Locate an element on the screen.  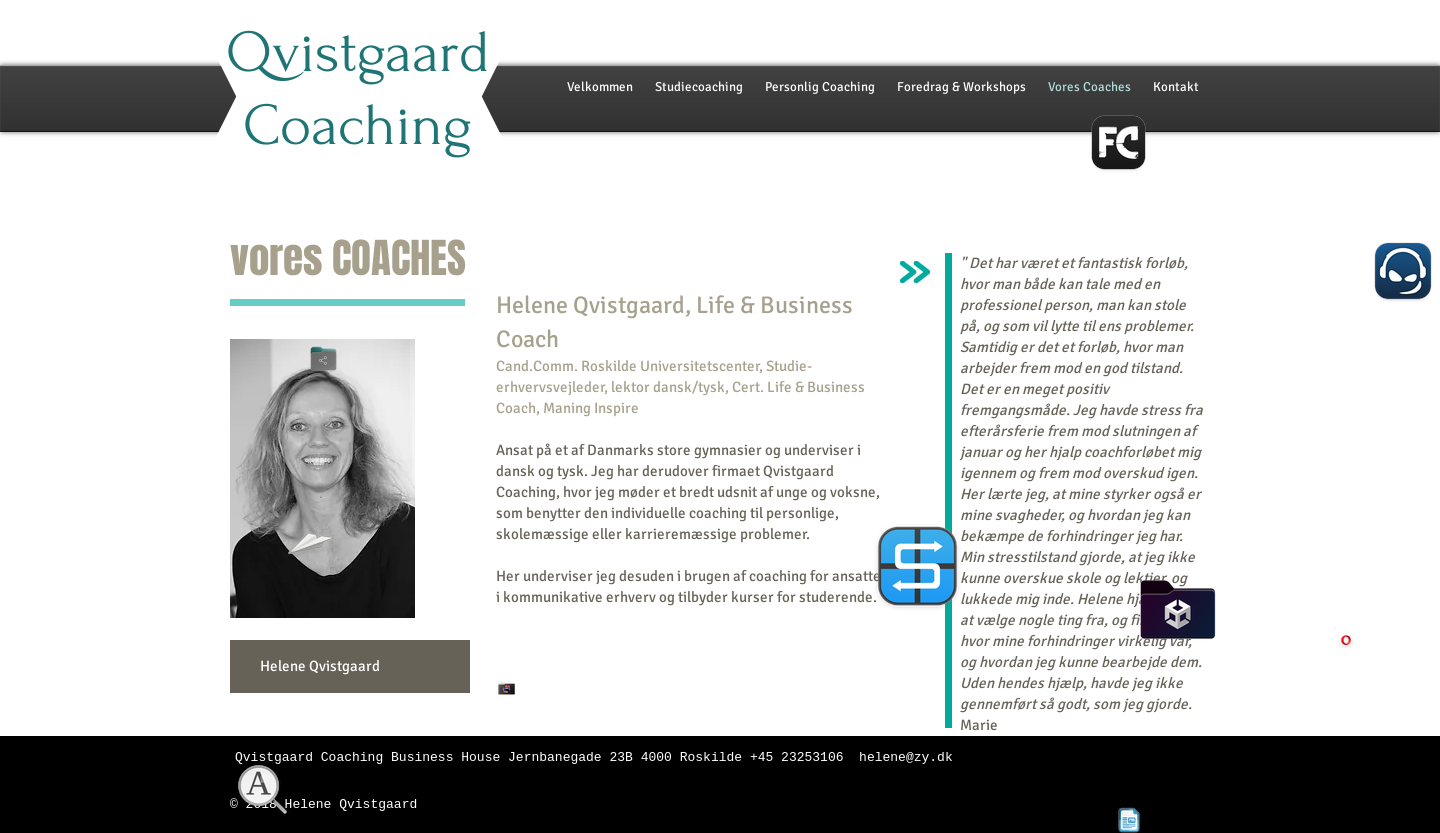
launch Far Cry game is located at coordinates (1118, 142).